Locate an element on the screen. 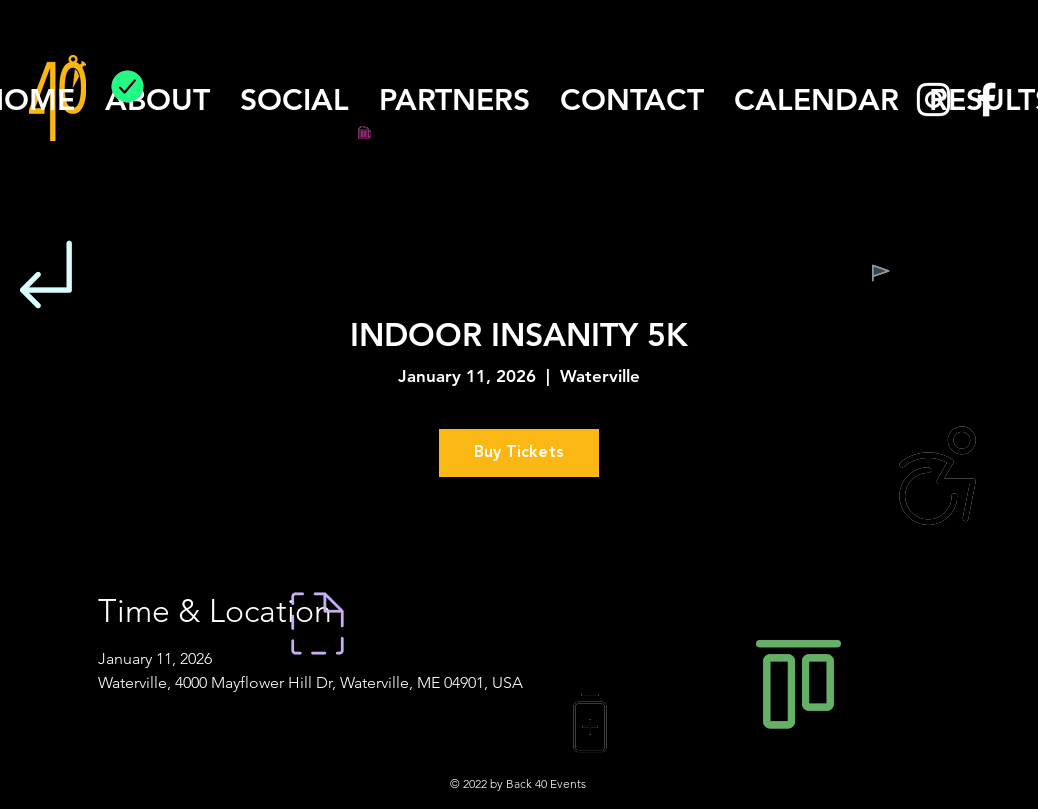 The width and height of the screenshot is (1038, 809). return or enter key is located at coordinates (48, 274).